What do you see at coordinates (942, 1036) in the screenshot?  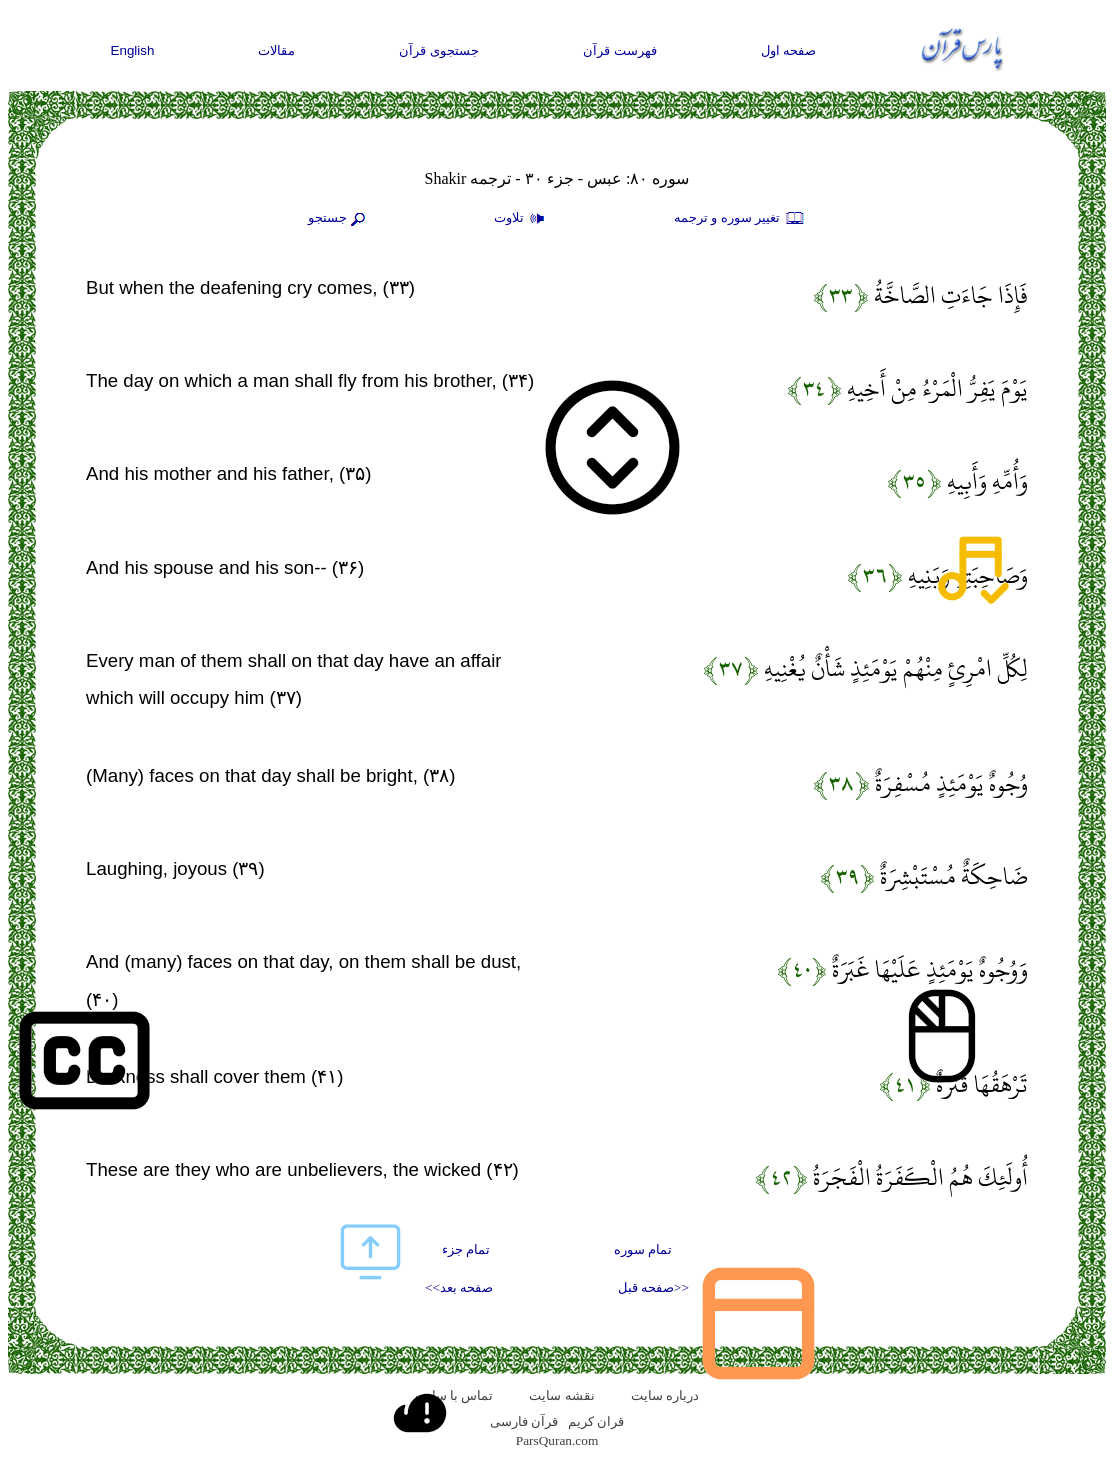 I see `indicates left mouse button click action` at bounding box center [942, 1036].